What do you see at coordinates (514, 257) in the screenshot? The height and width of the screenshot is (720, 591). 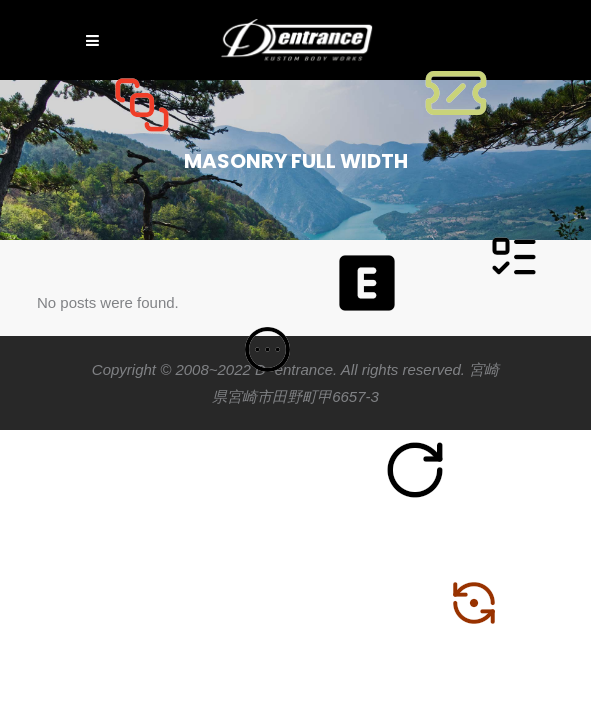 I see `view your to-do list` at bounding box center [514, 257].